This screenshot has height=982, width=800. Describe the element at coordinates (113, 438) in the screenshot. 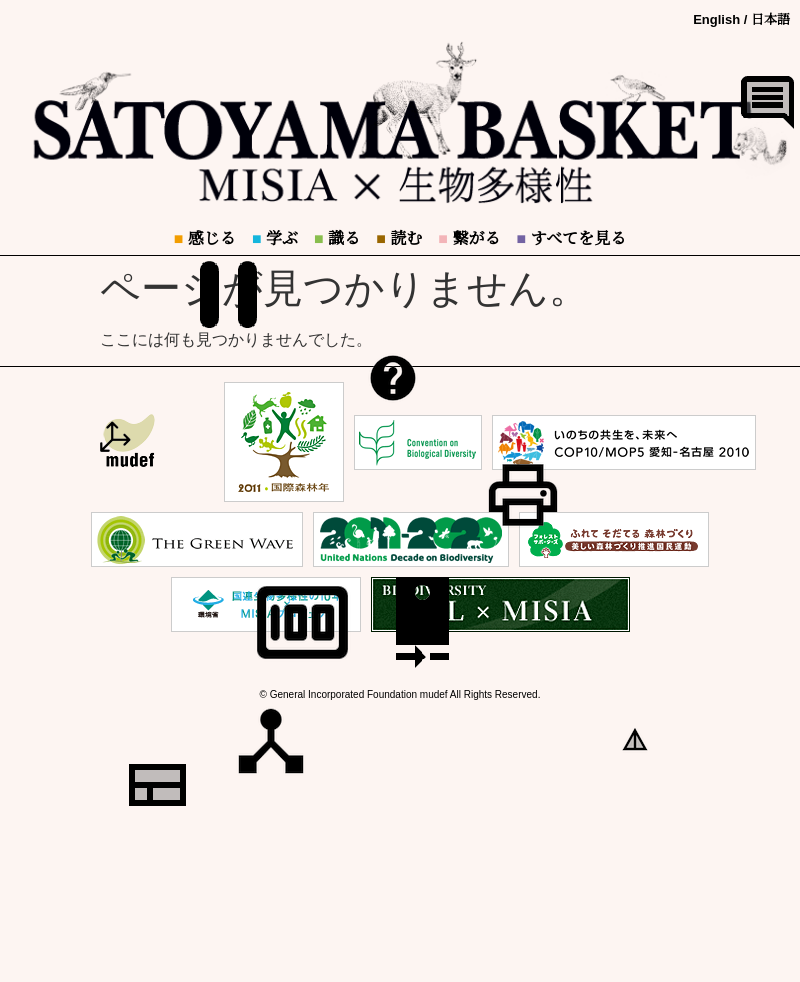

I see `switch to 3D view or coordinate system` at that location.